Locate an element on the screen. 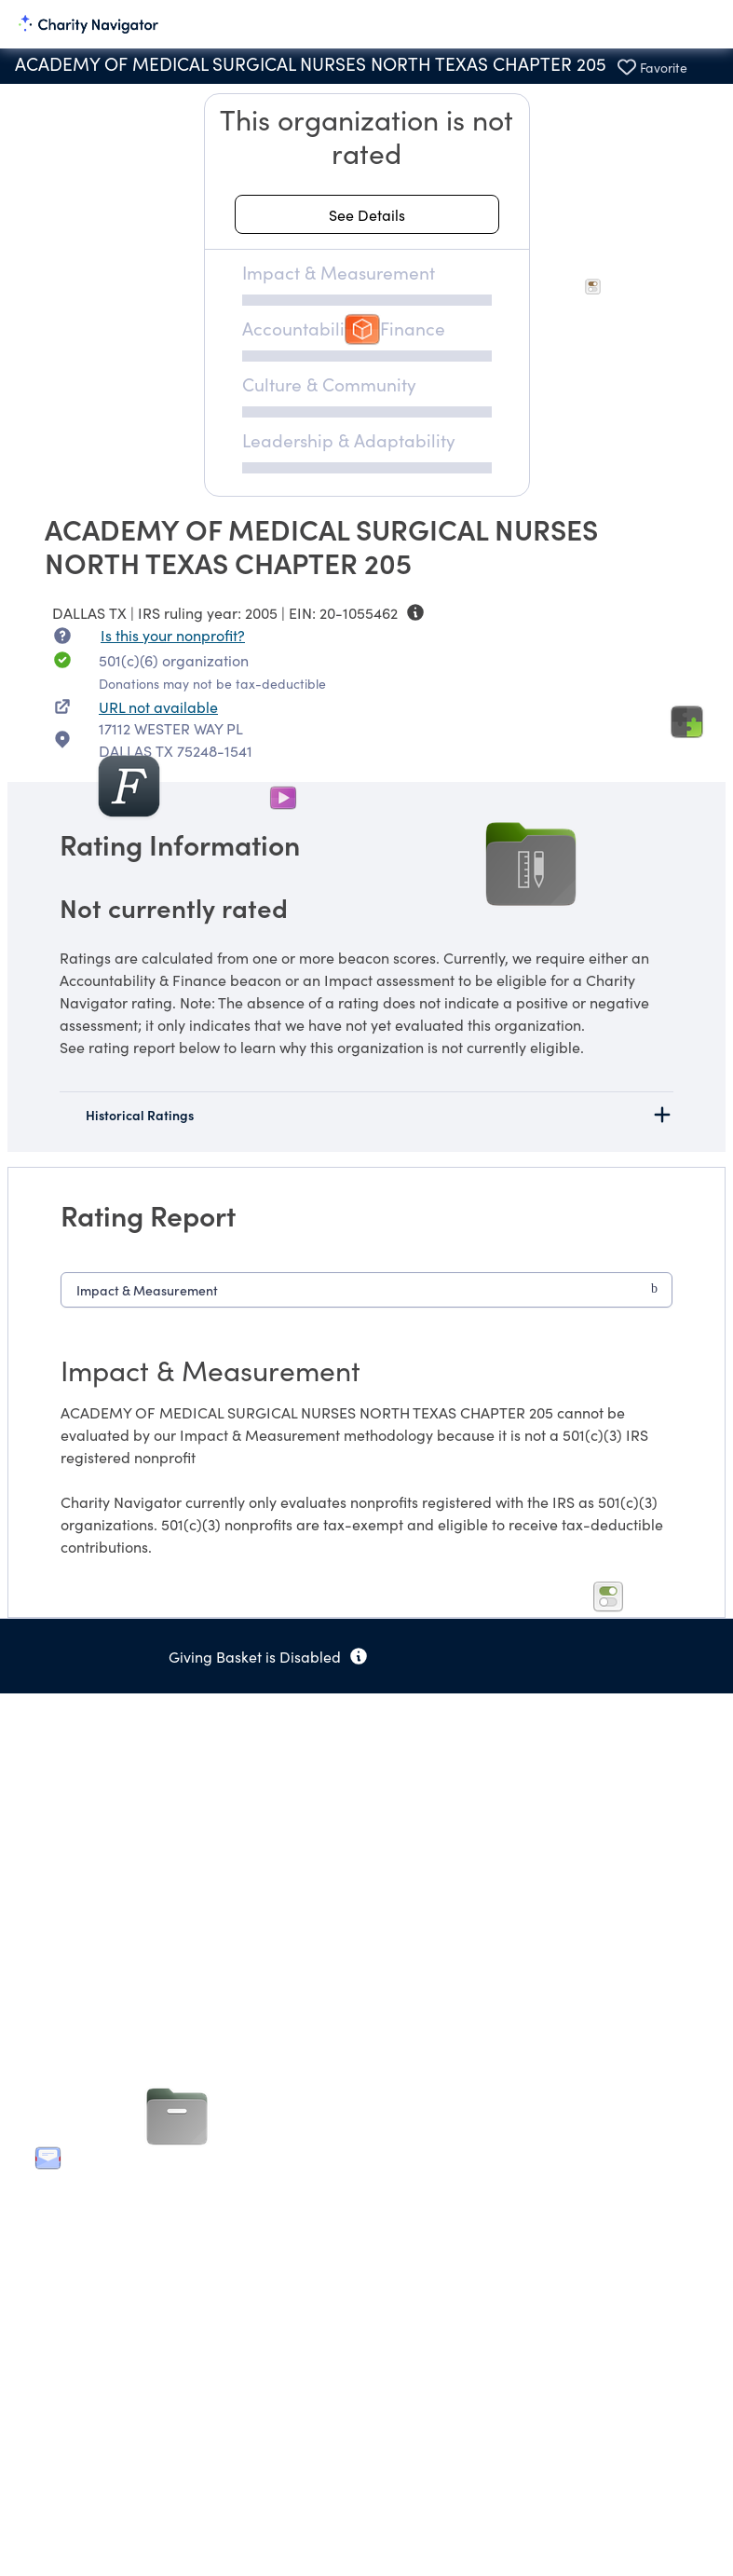 This screenshot has height=2576, width=733. open font management app is located at coordinates (129, 786).